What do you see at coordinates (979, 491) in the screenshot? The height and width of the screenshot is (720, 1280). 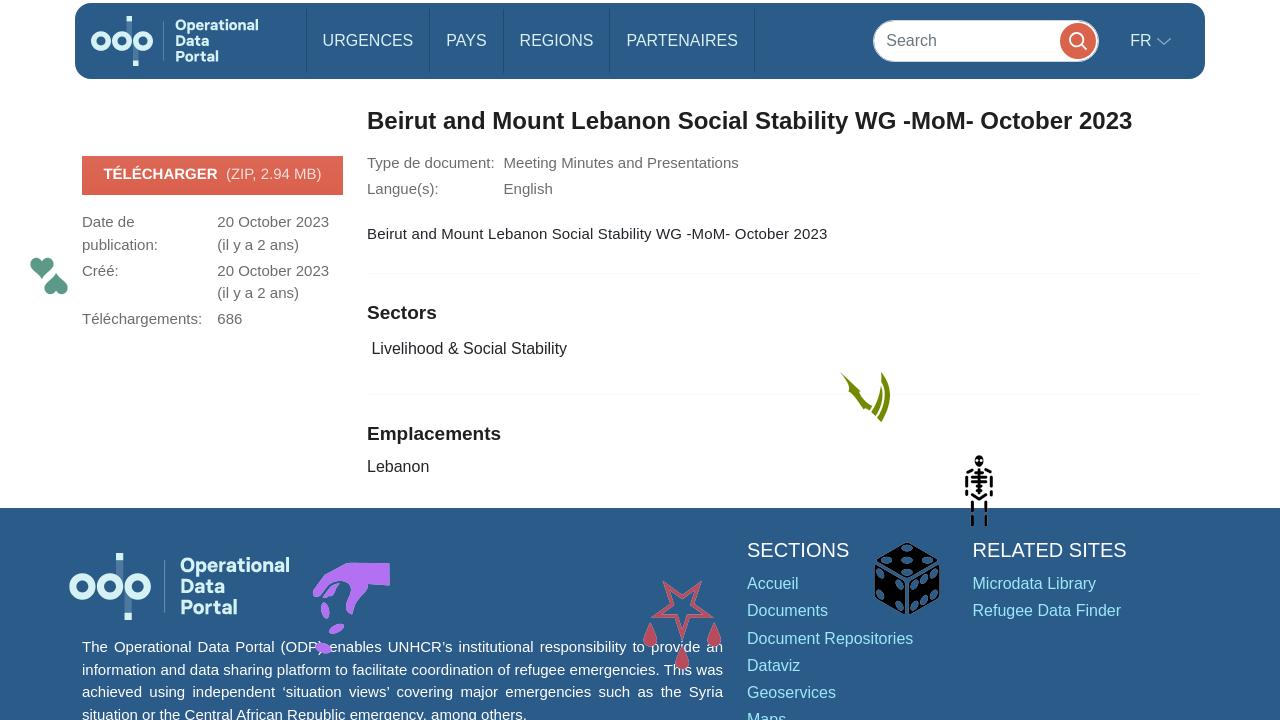 I see `indicates a skeleton or bone-related game element` at bounding box center [979, 491].